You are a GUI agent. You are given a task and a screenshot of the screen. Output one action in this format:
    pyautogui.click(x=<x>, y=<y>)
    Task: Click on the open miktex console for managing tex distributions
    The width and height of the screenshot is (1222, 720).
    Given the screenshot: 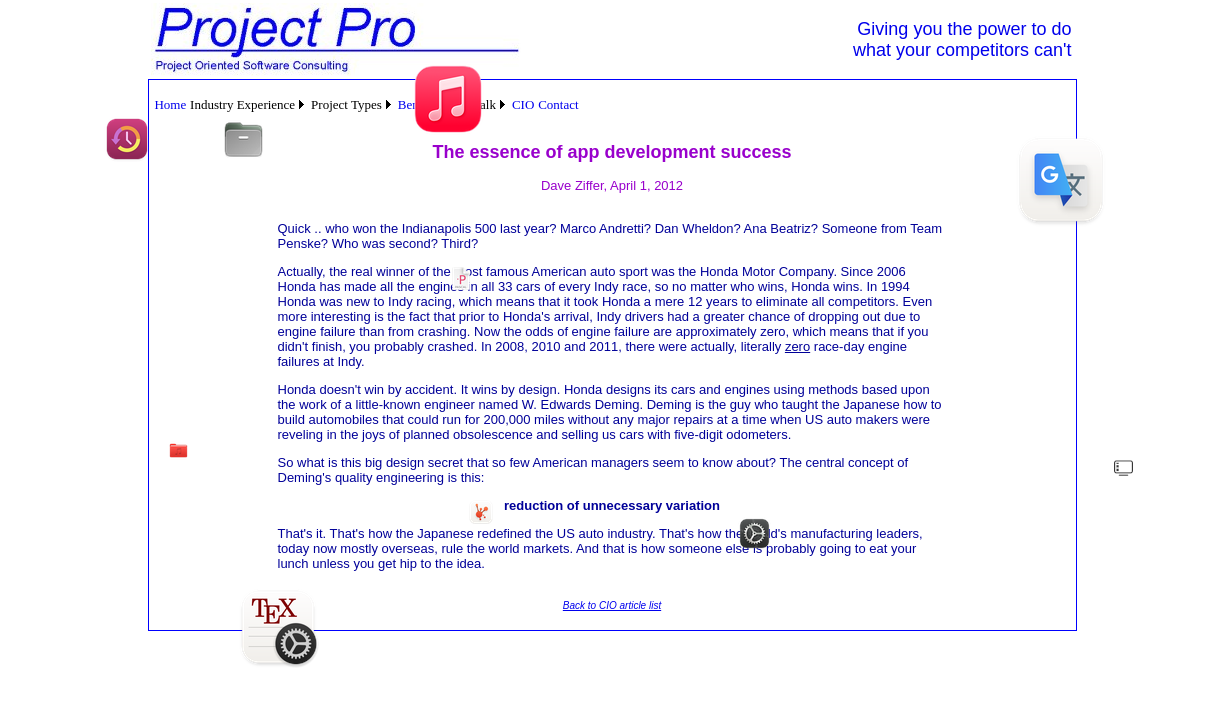 What is the action you would take?
    pyautogui.click(x=278, y=627)
    